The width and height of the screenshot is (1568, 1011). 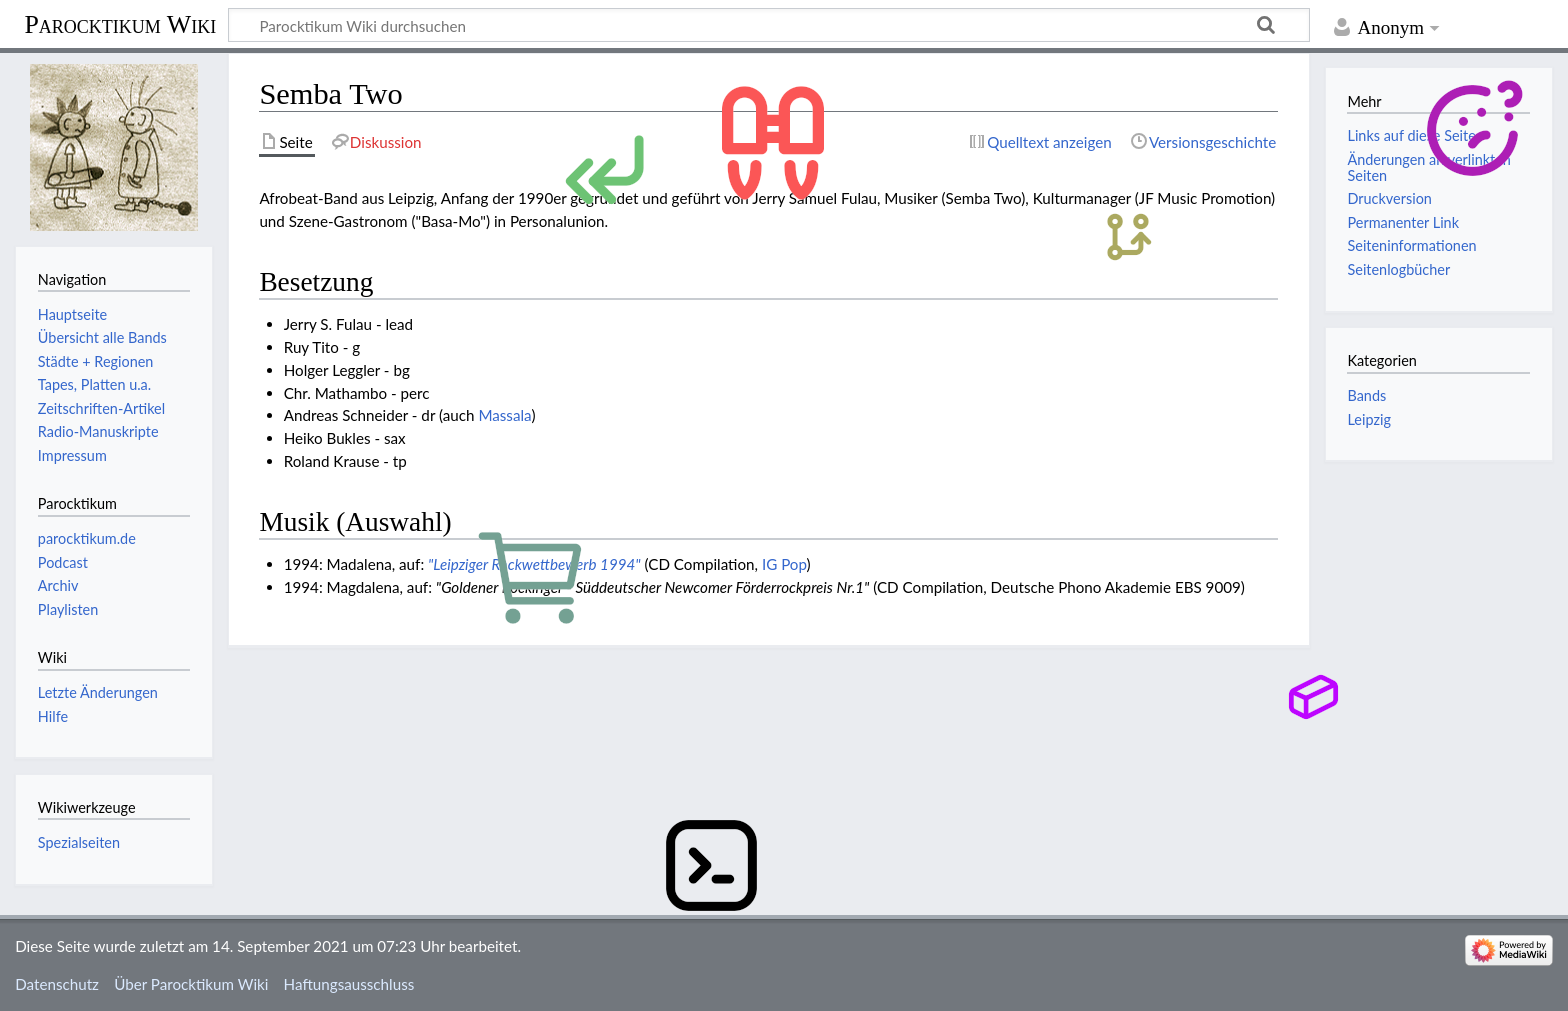 What do you see at coordinates (711, 865) in the screenshot?
I see `tabler icons brand logo` at bounding box center [711, 865].